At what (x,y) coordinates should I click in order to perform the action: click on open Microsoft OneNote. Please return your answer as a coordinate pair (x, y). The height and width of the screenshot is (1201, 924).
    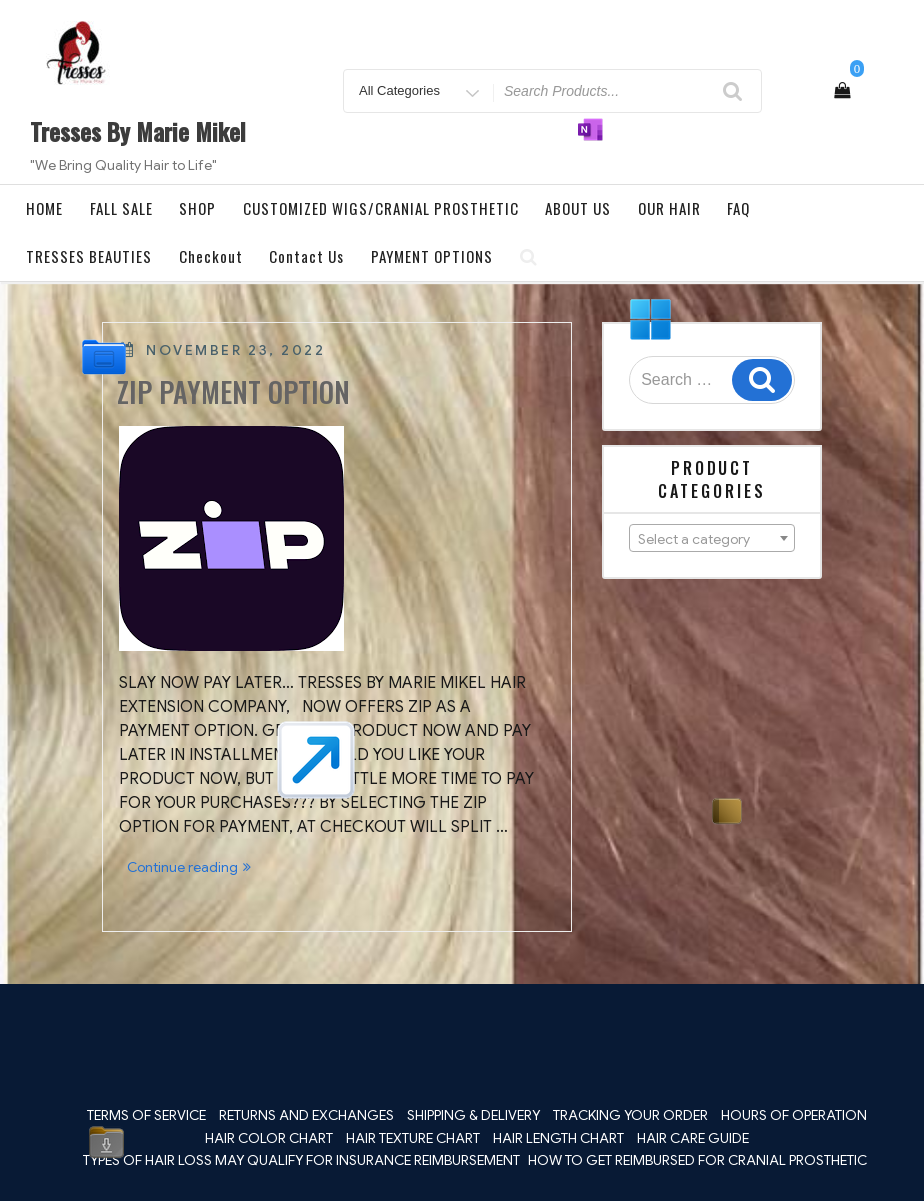
    Looking at the image, I should click on (590, 129).